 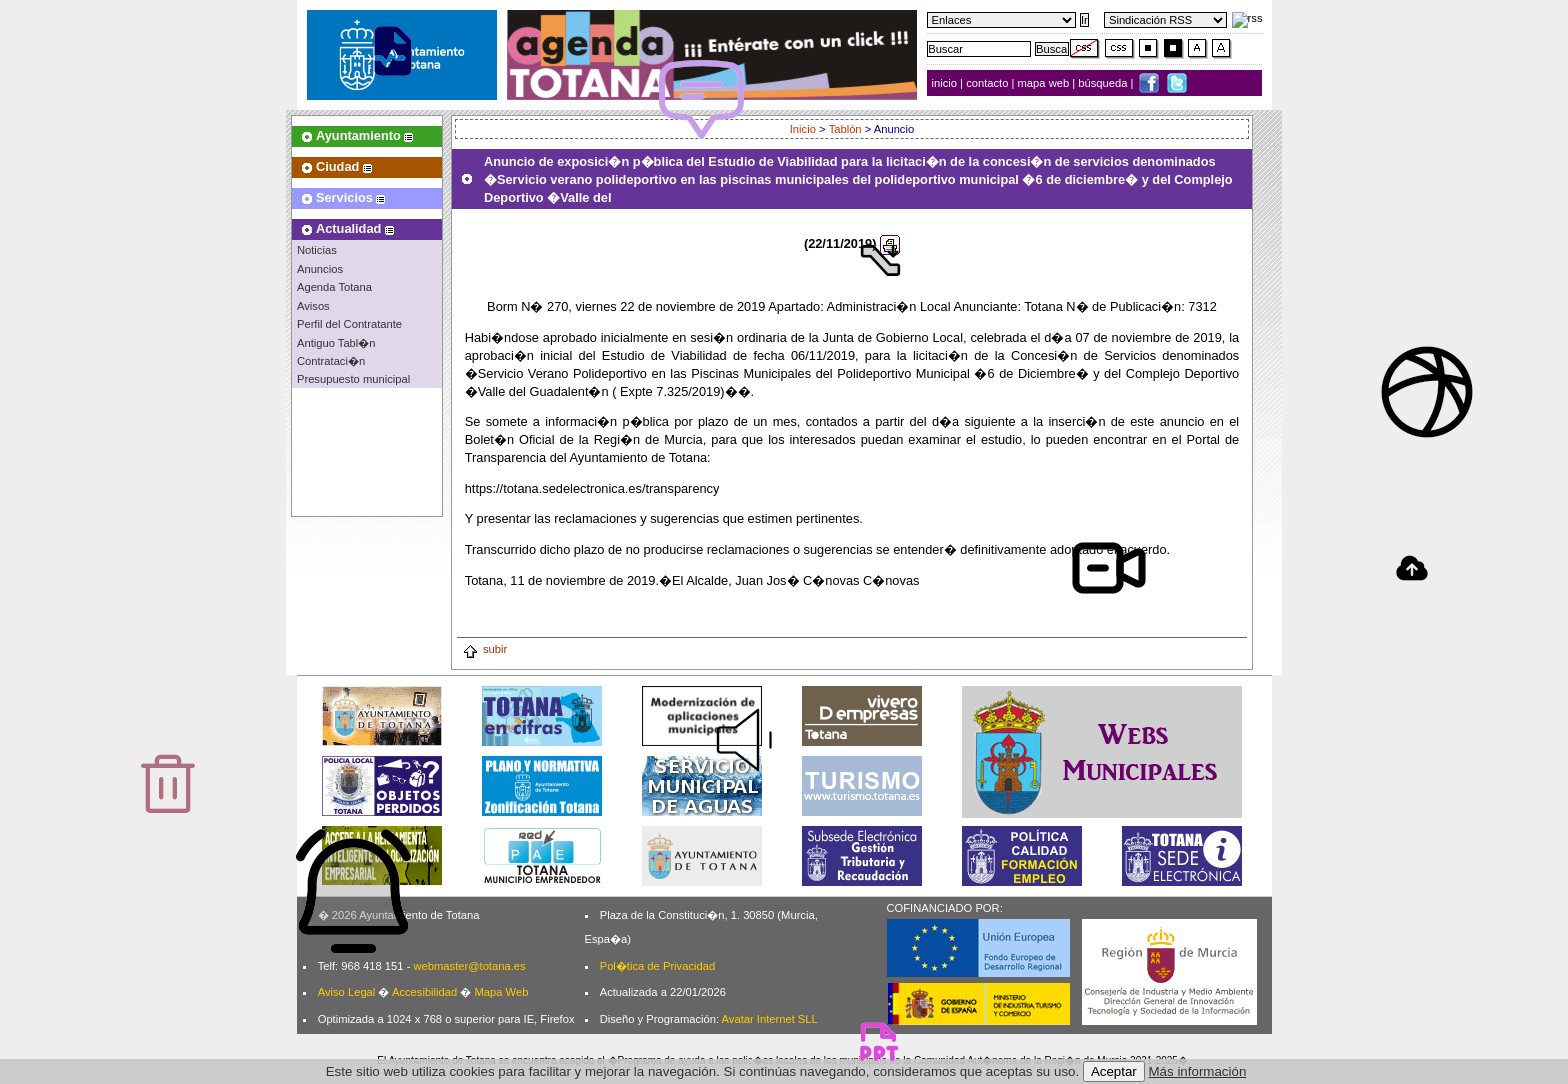 I want to click on open chat or messaging, so click(x=701, y=99).